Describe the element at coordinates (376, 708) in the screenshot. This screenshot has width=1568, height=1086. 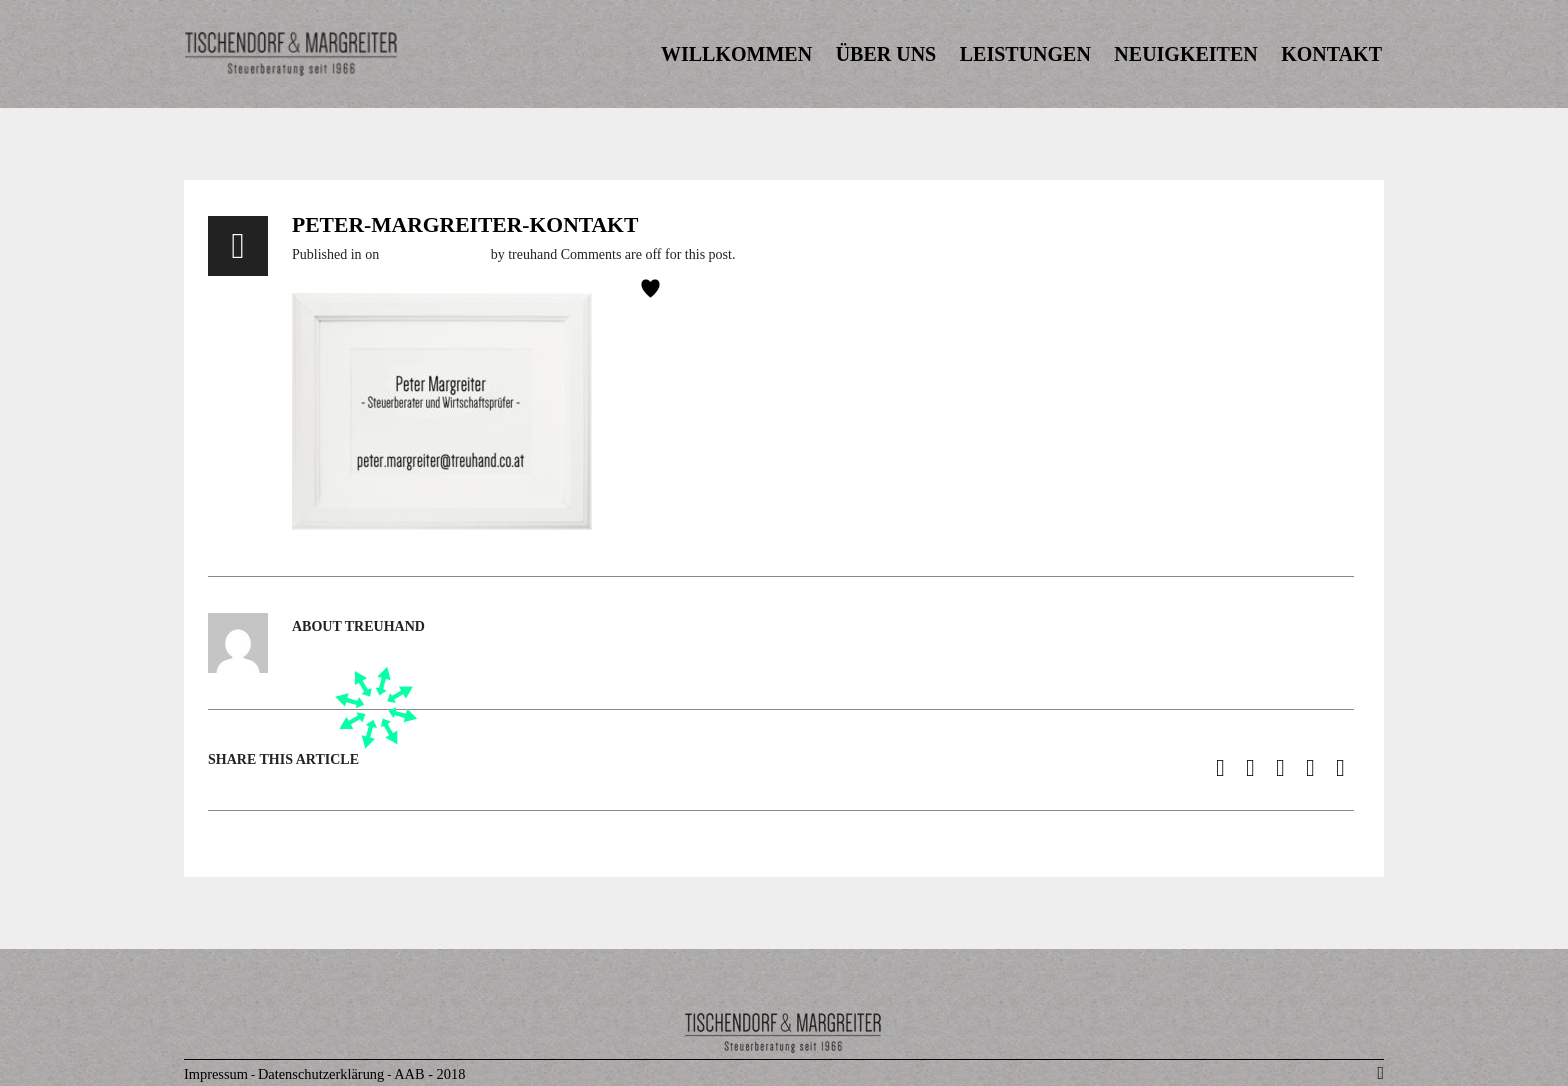
I see `expand or distribute items outward` at that location.